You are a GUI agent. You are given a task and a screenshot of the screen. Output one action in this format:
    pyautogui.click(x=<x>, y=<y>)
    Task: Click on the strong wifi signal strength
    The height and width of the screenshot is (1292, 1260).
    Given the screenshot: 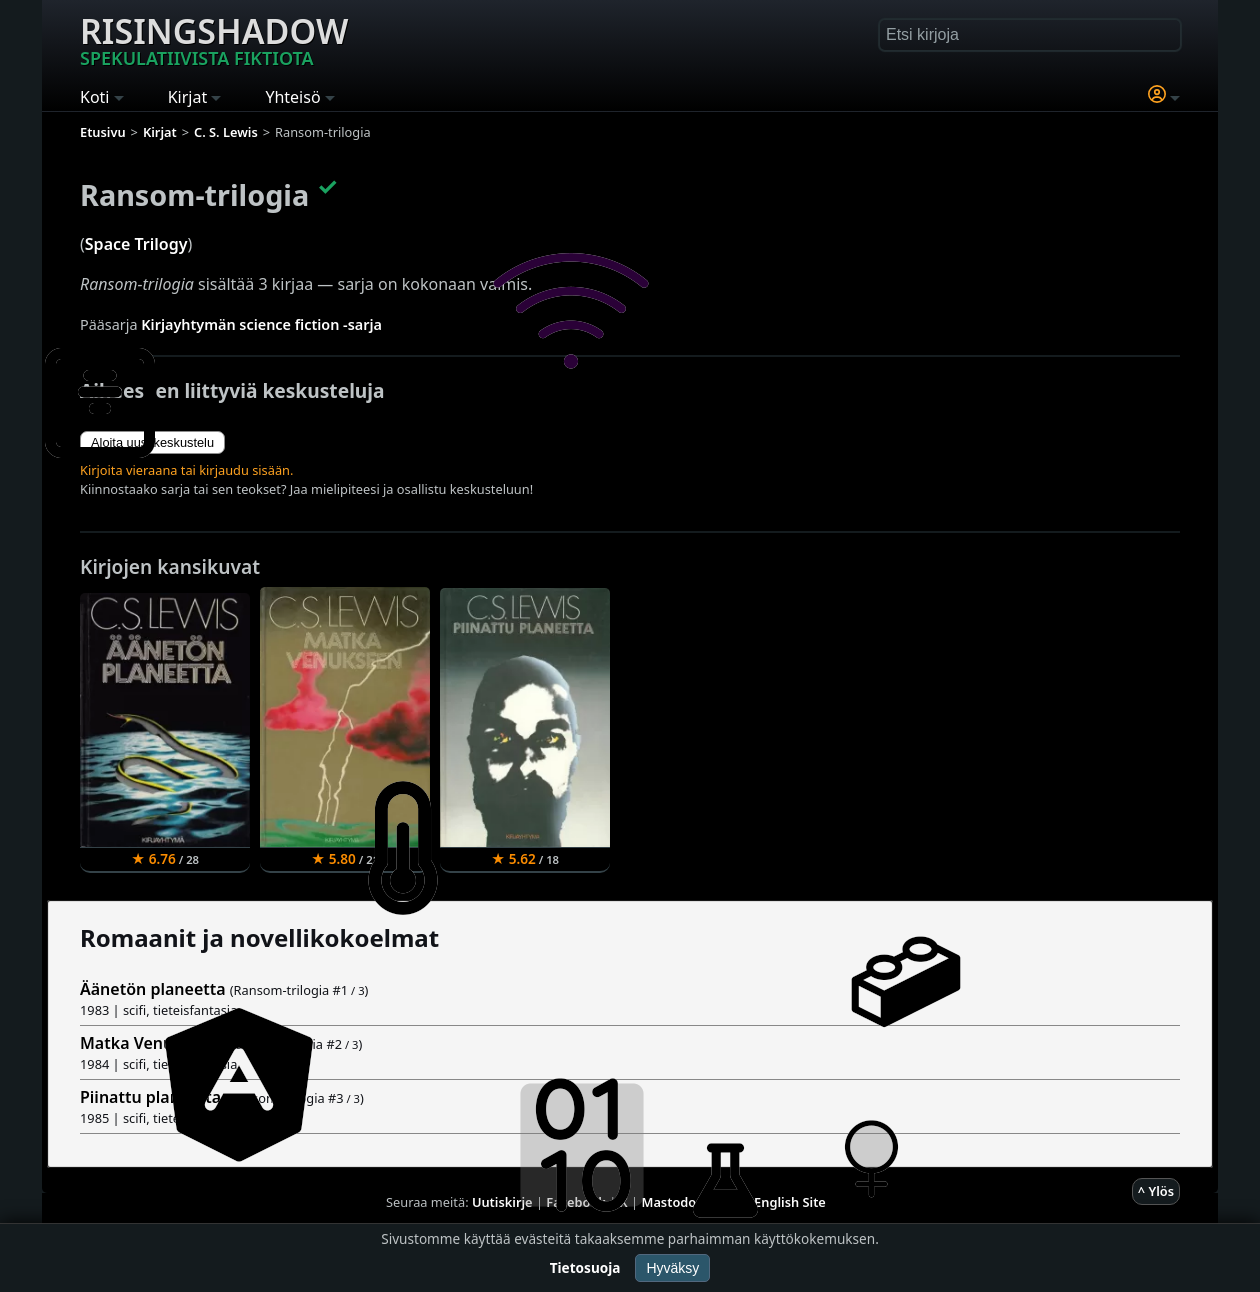 What is the action you would take?
    pyautogui.click(x=571, y=308)
    